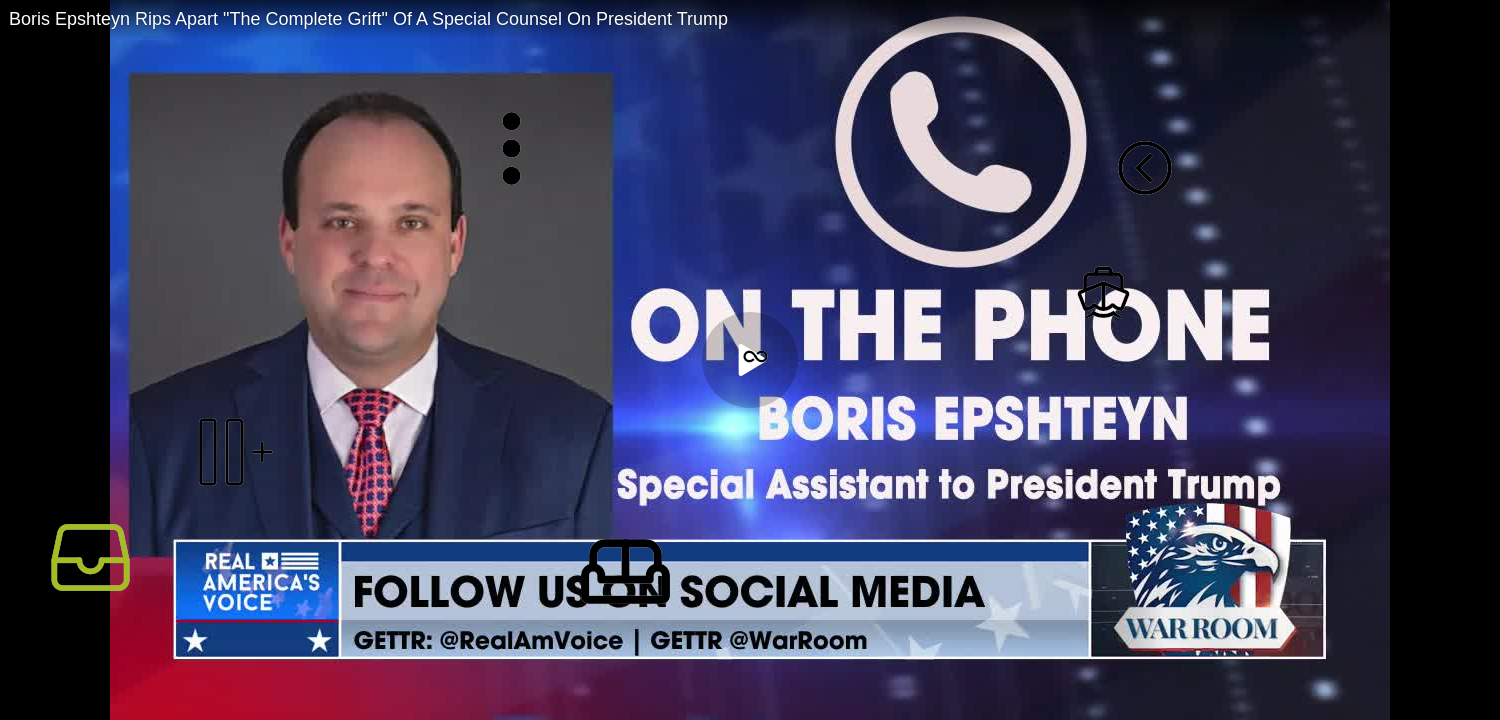 The image size is (1500, 720). What do you see at coordinates (90, 557) in the screenshot?
I see `view inbox or incoming files` at bounding box center [90, 557].